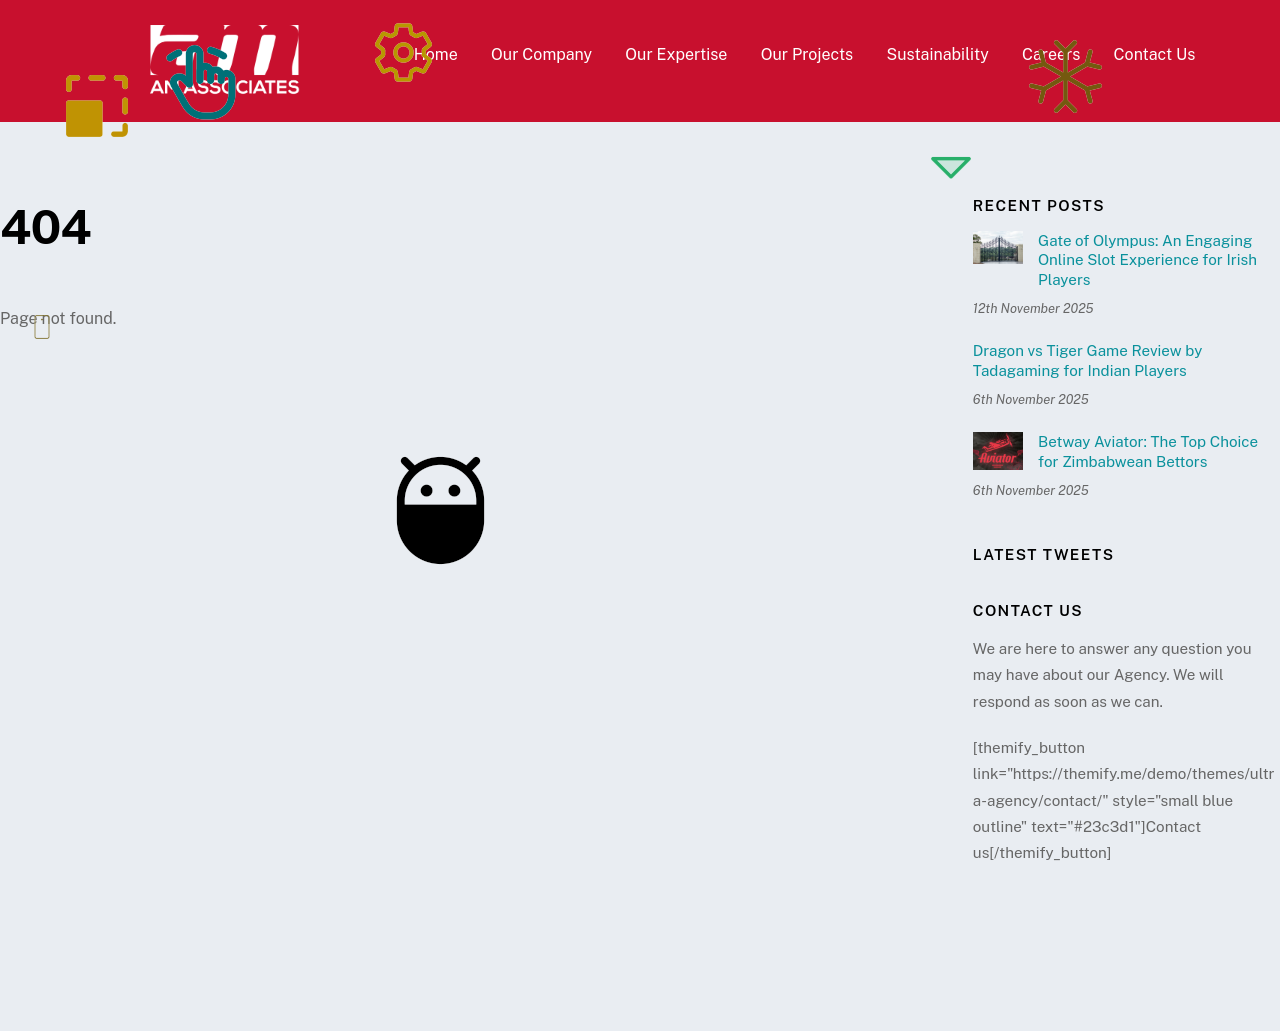  What do you see at coordinates (97, 106) in the screenshot?
I see `resize an element or window` at bounding box center [97, 106].